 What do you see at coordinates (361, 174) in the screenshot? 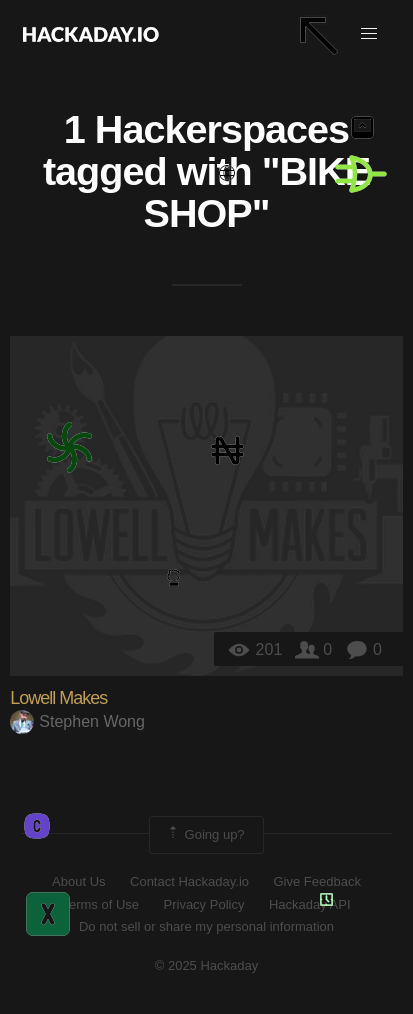
I see `logic OR gate symbol for circuit diagrams` at bounding box center [361, 174].